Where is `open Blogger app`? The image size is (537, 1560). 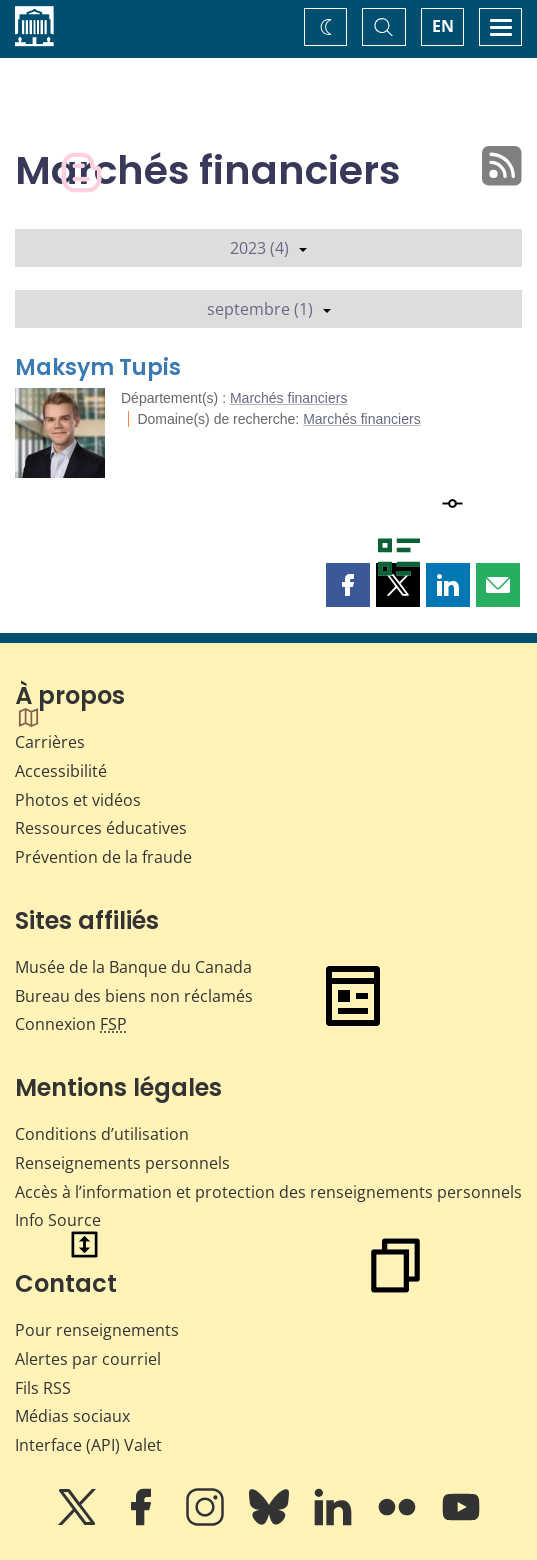 open Blogger app is located at coordinates (81, 172).